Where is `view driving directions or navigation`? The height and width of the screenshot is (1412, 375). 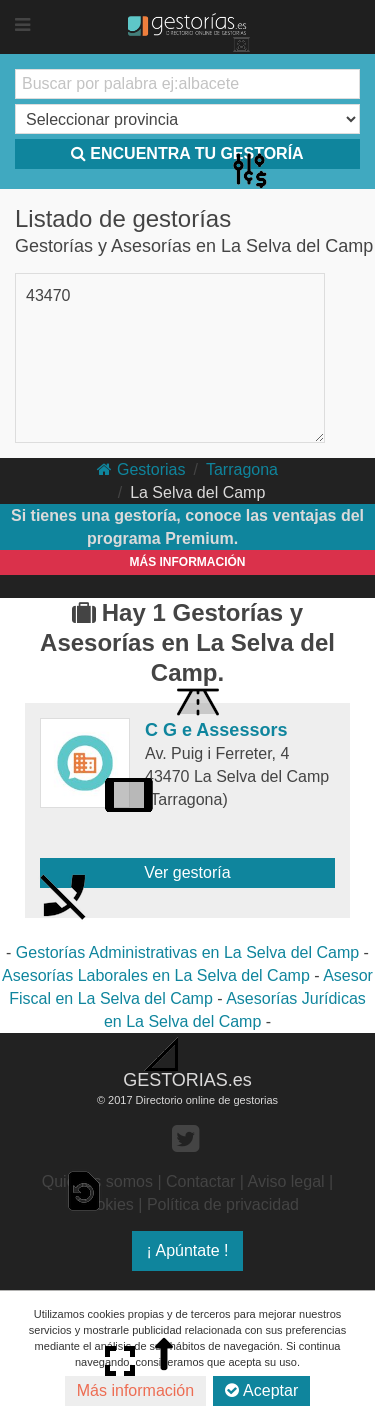
view driving directions or navigation is located at coordinates (198, 702).